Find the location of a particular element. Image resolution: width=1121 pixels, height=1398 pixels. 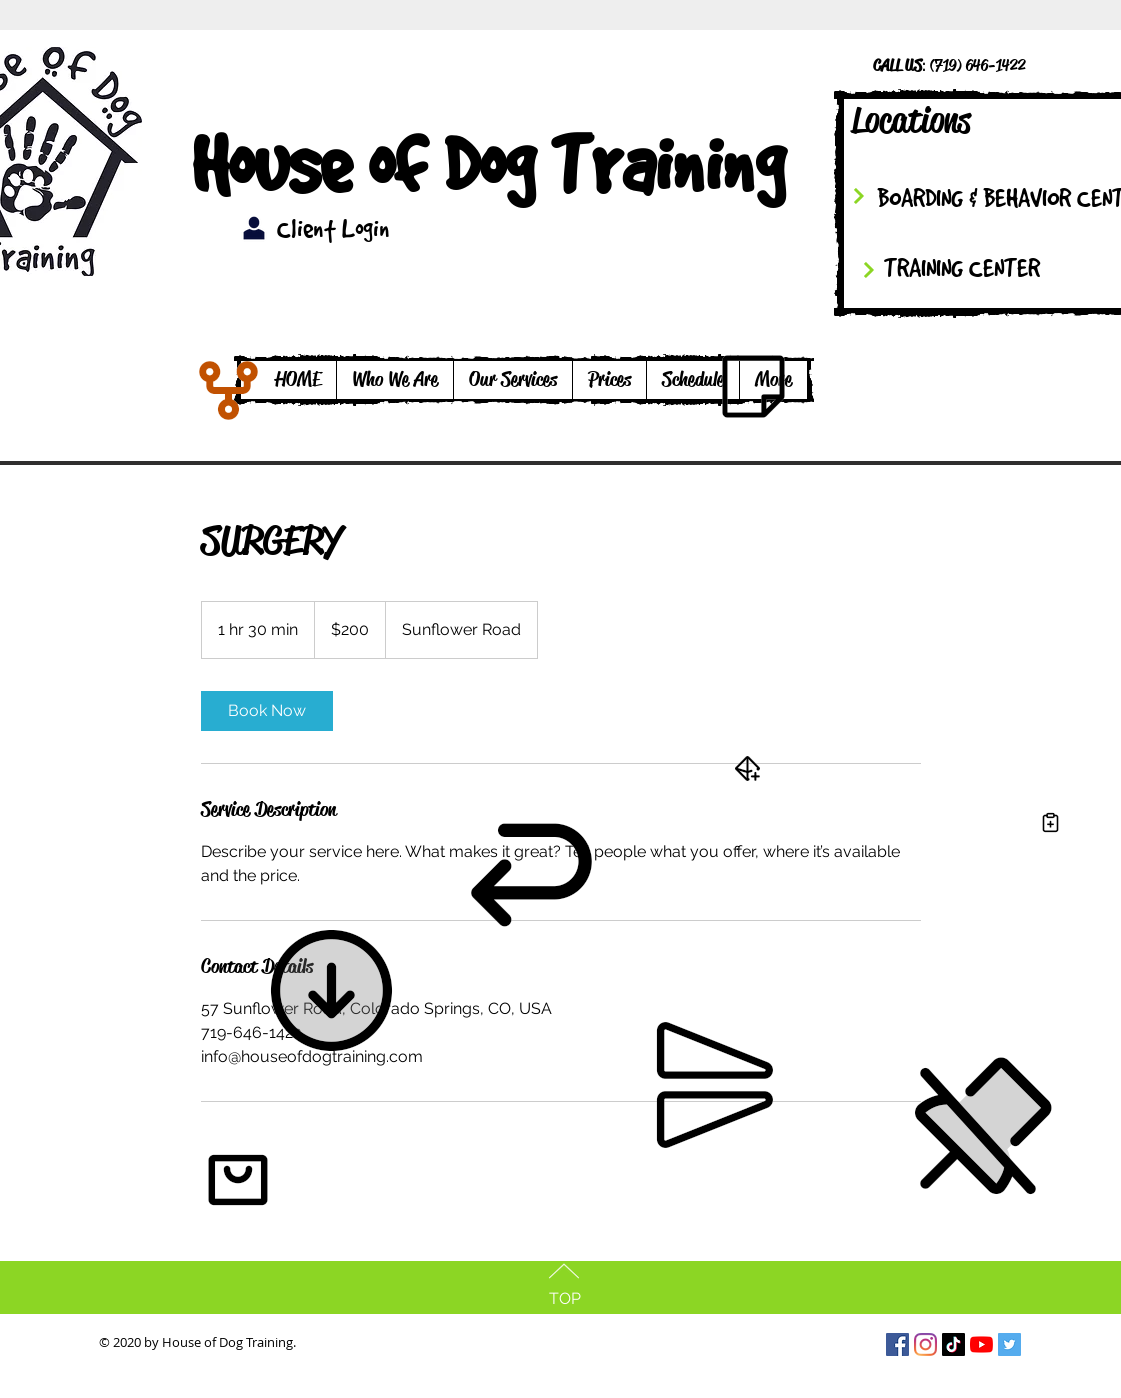

flip image vertically is located at coordinates (710, 1085).